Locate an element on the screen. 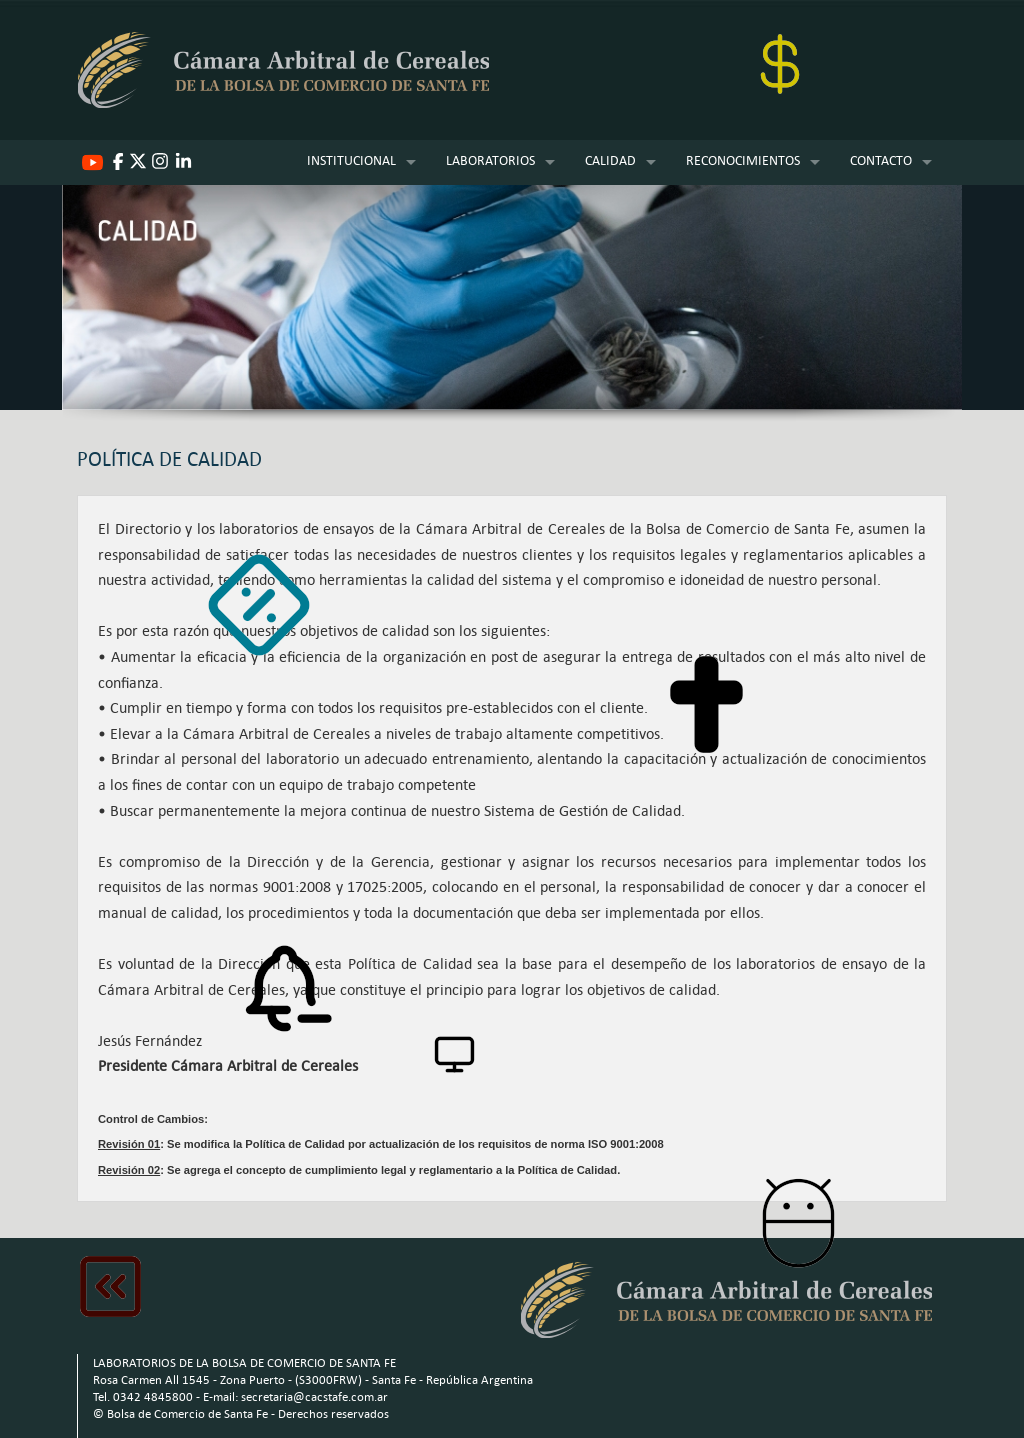 This screenshot has width=1024, height=1438. android device or system settings is located at coordinates (798, 1221).